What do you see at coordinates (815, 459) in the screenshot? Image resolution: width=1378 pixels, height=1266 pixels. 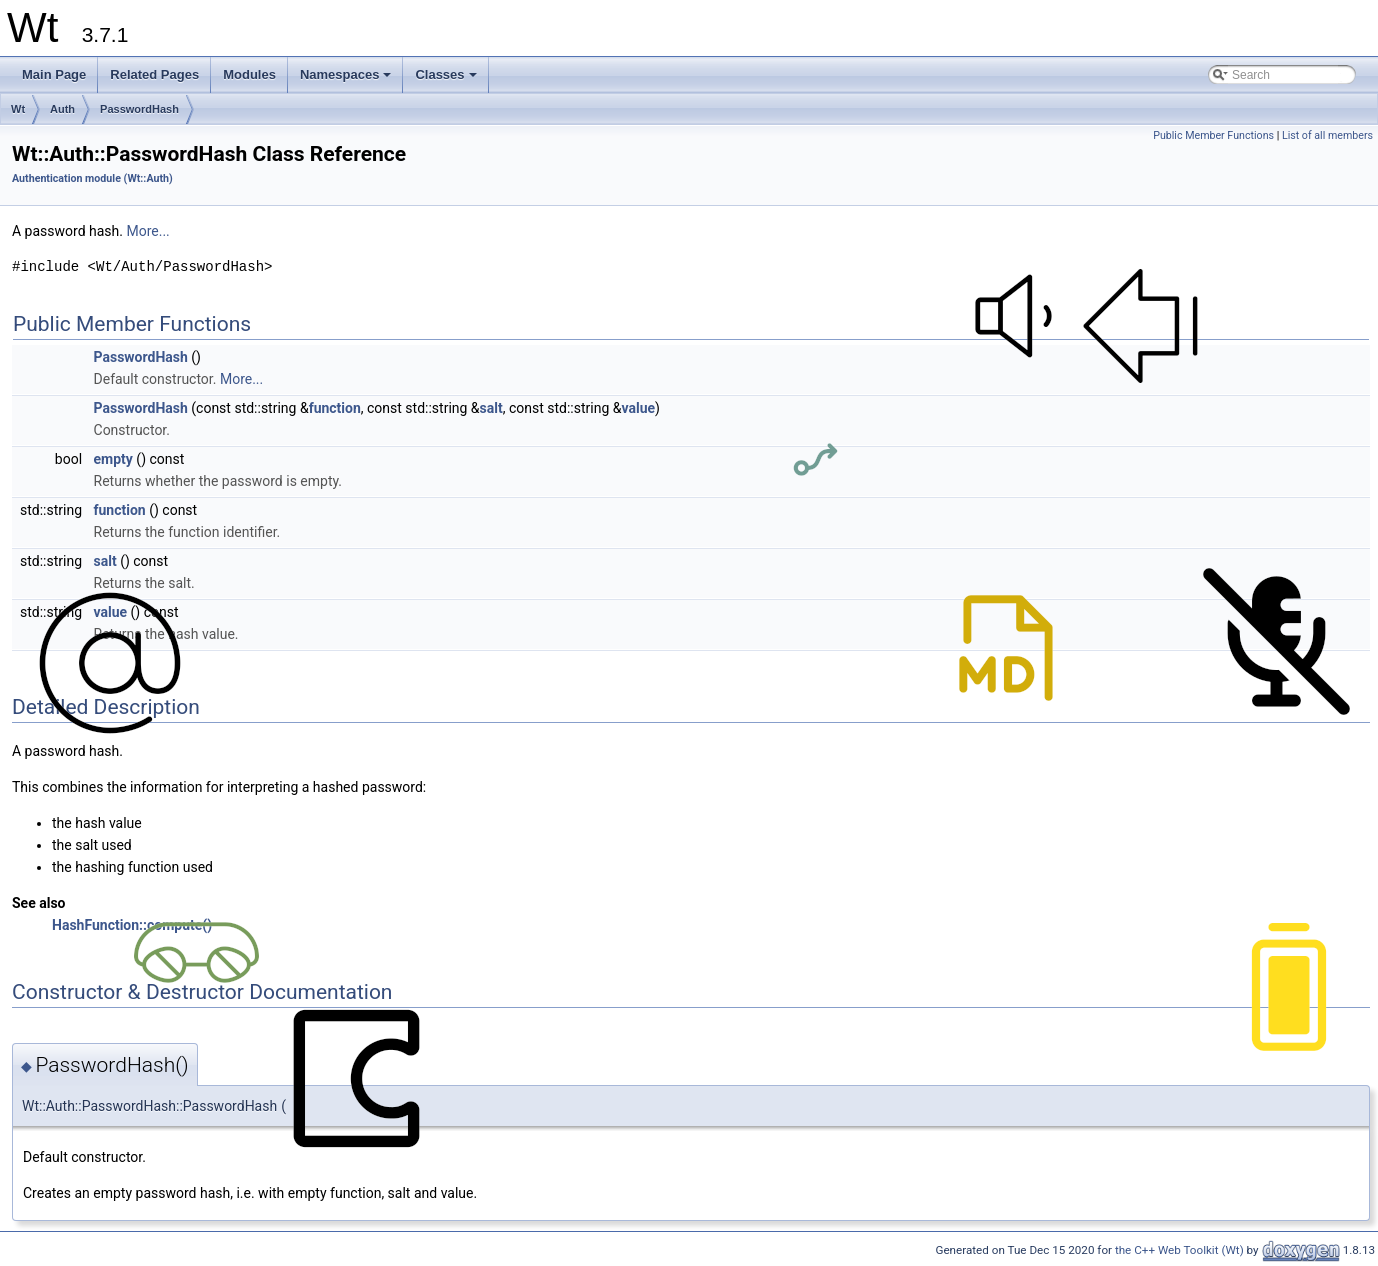 I see `navigate to the next step in a workflow` at bounding box center [815, 459].